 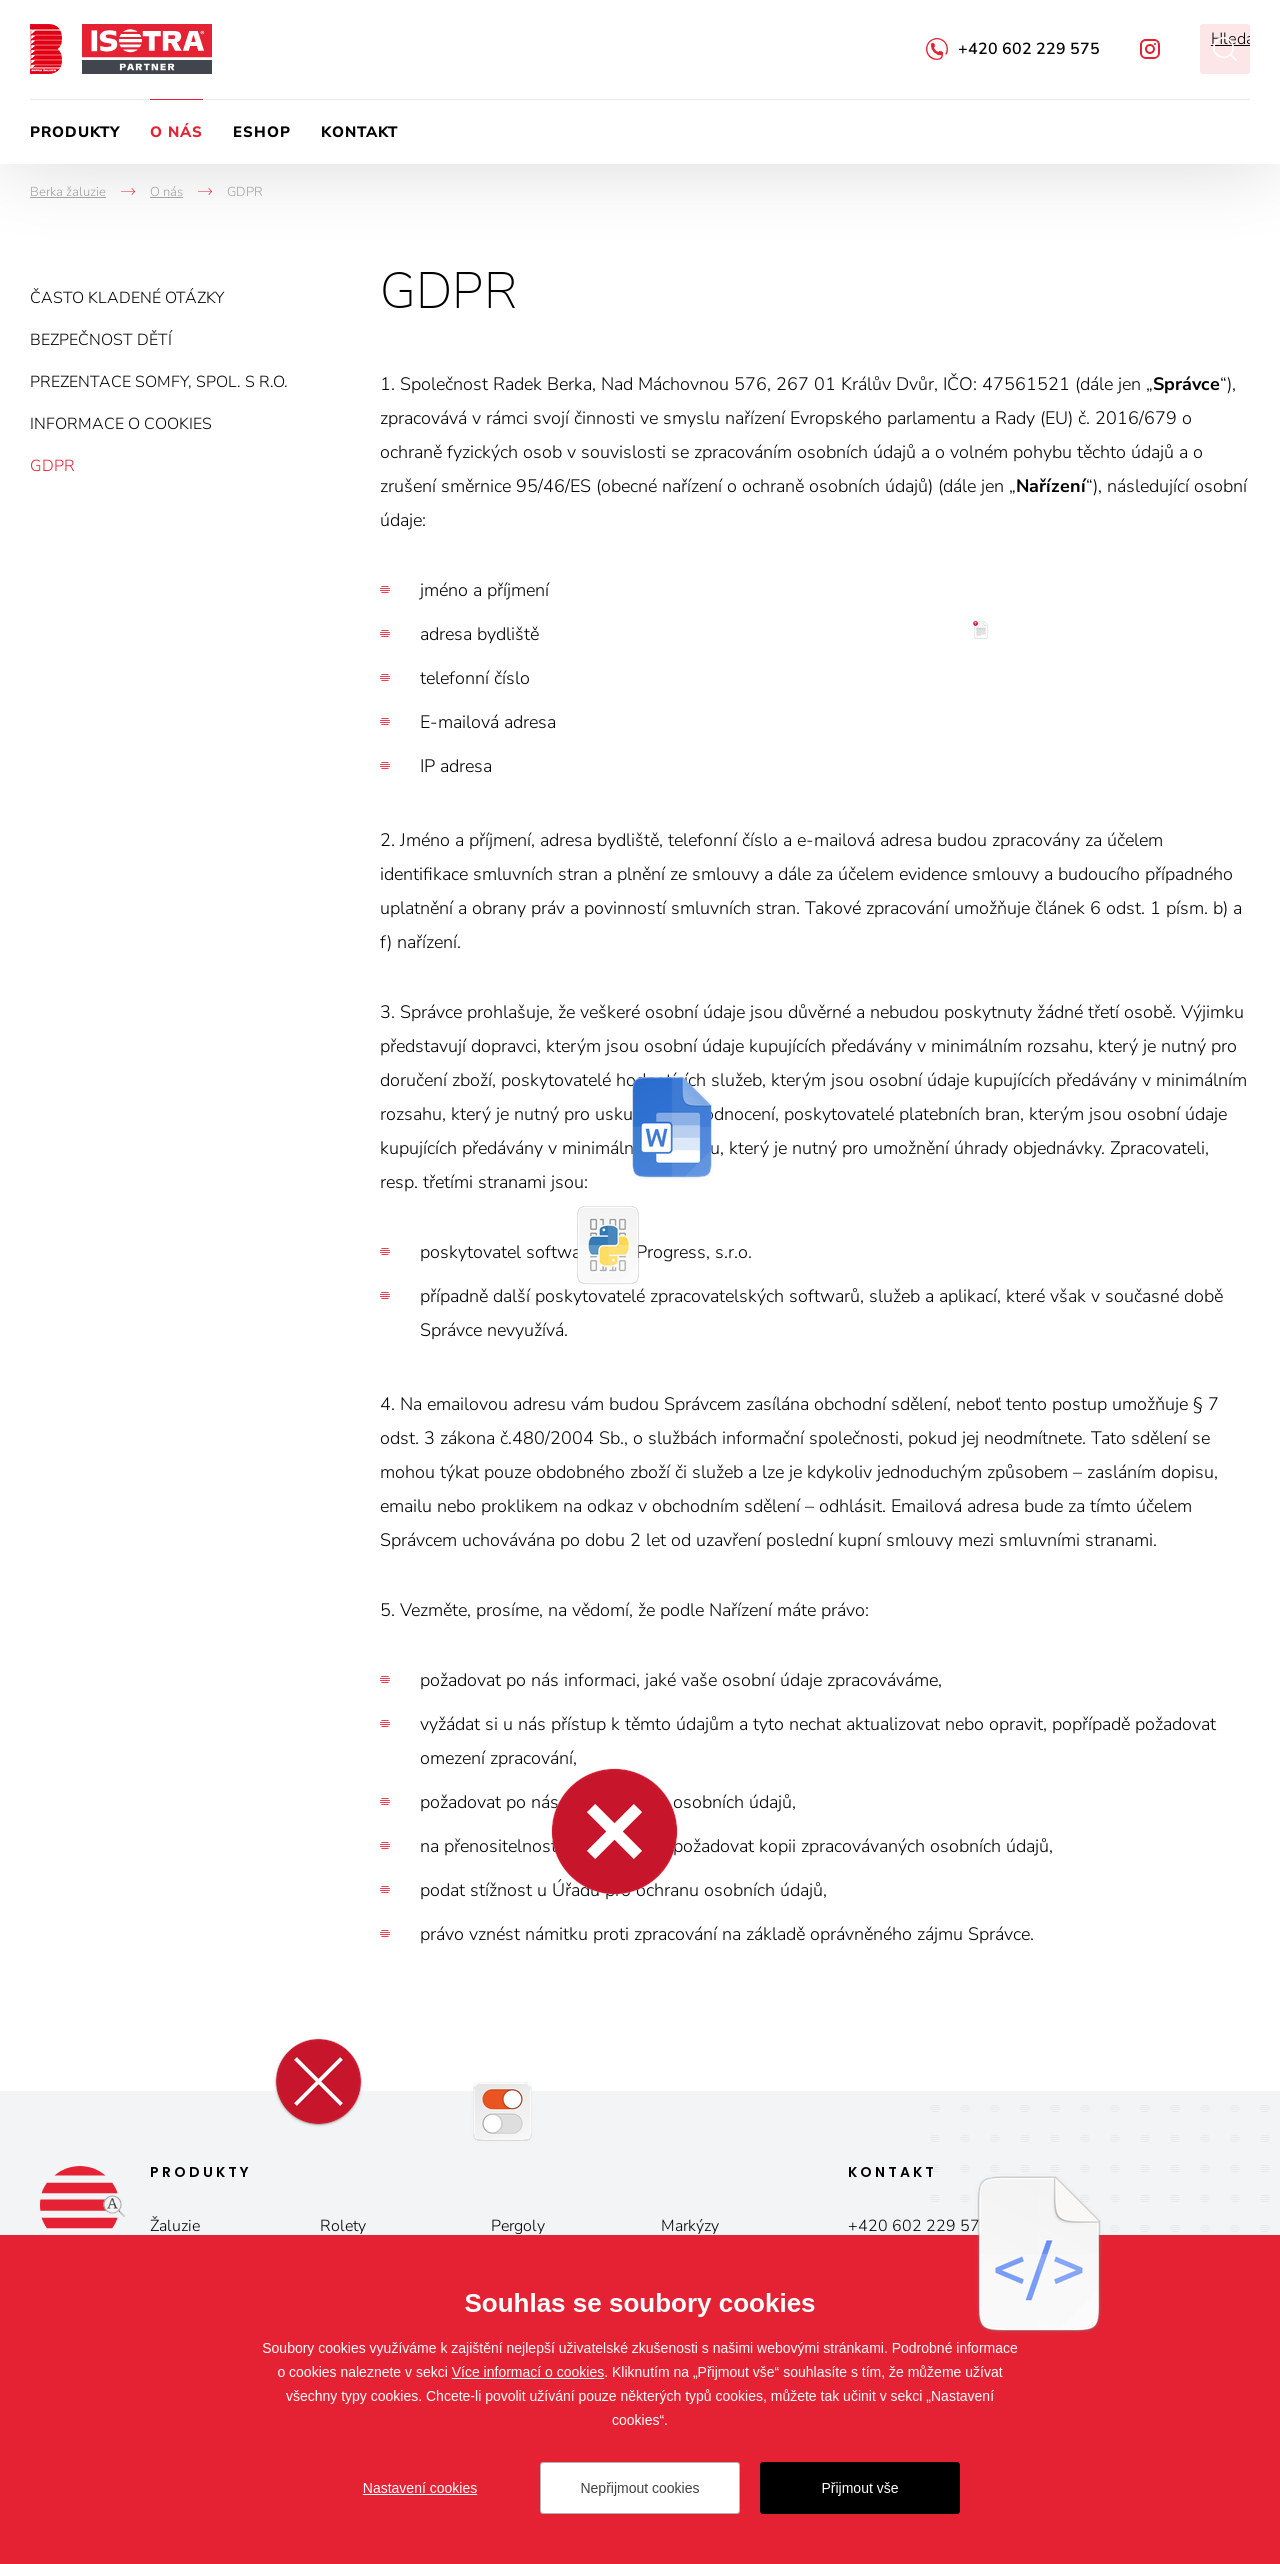 I want to click on python bytecode file (.pyc), so click(x=608, y=1245).